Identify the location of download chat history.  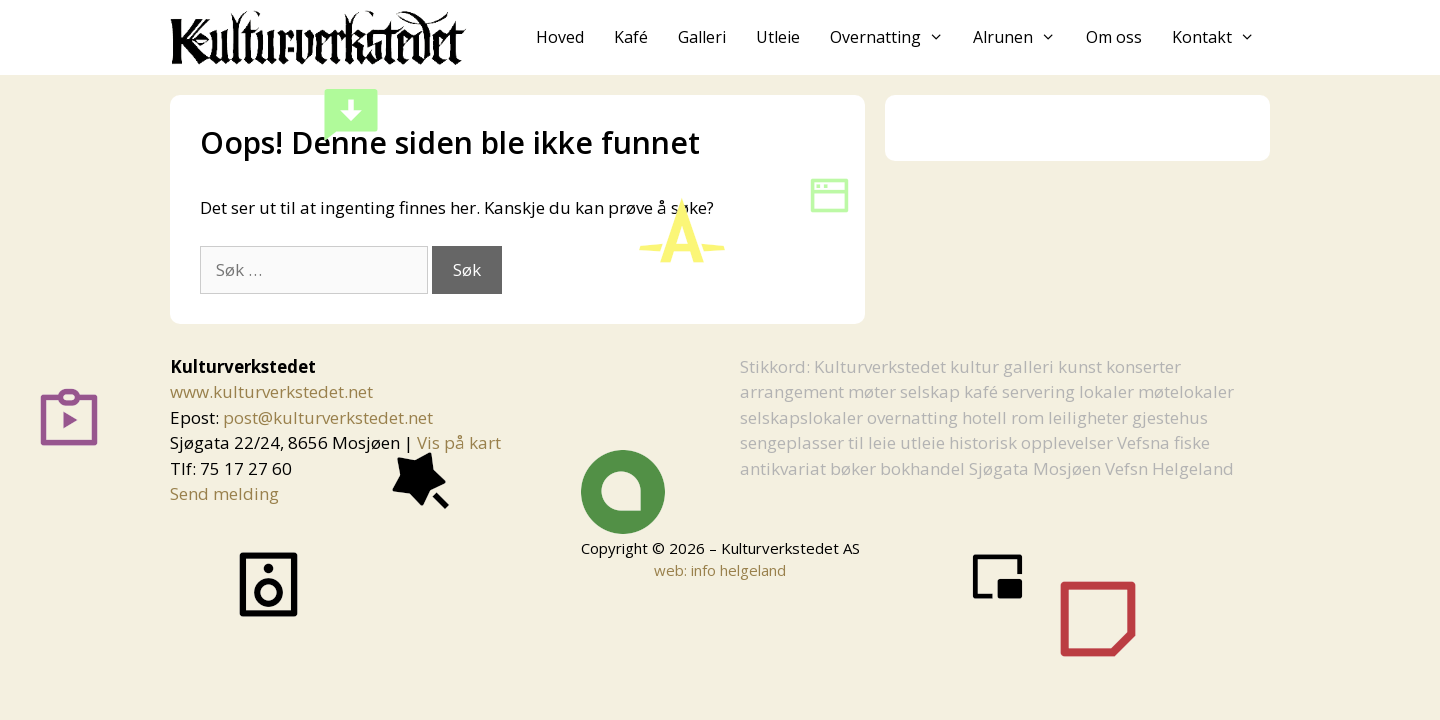
(351, 113).